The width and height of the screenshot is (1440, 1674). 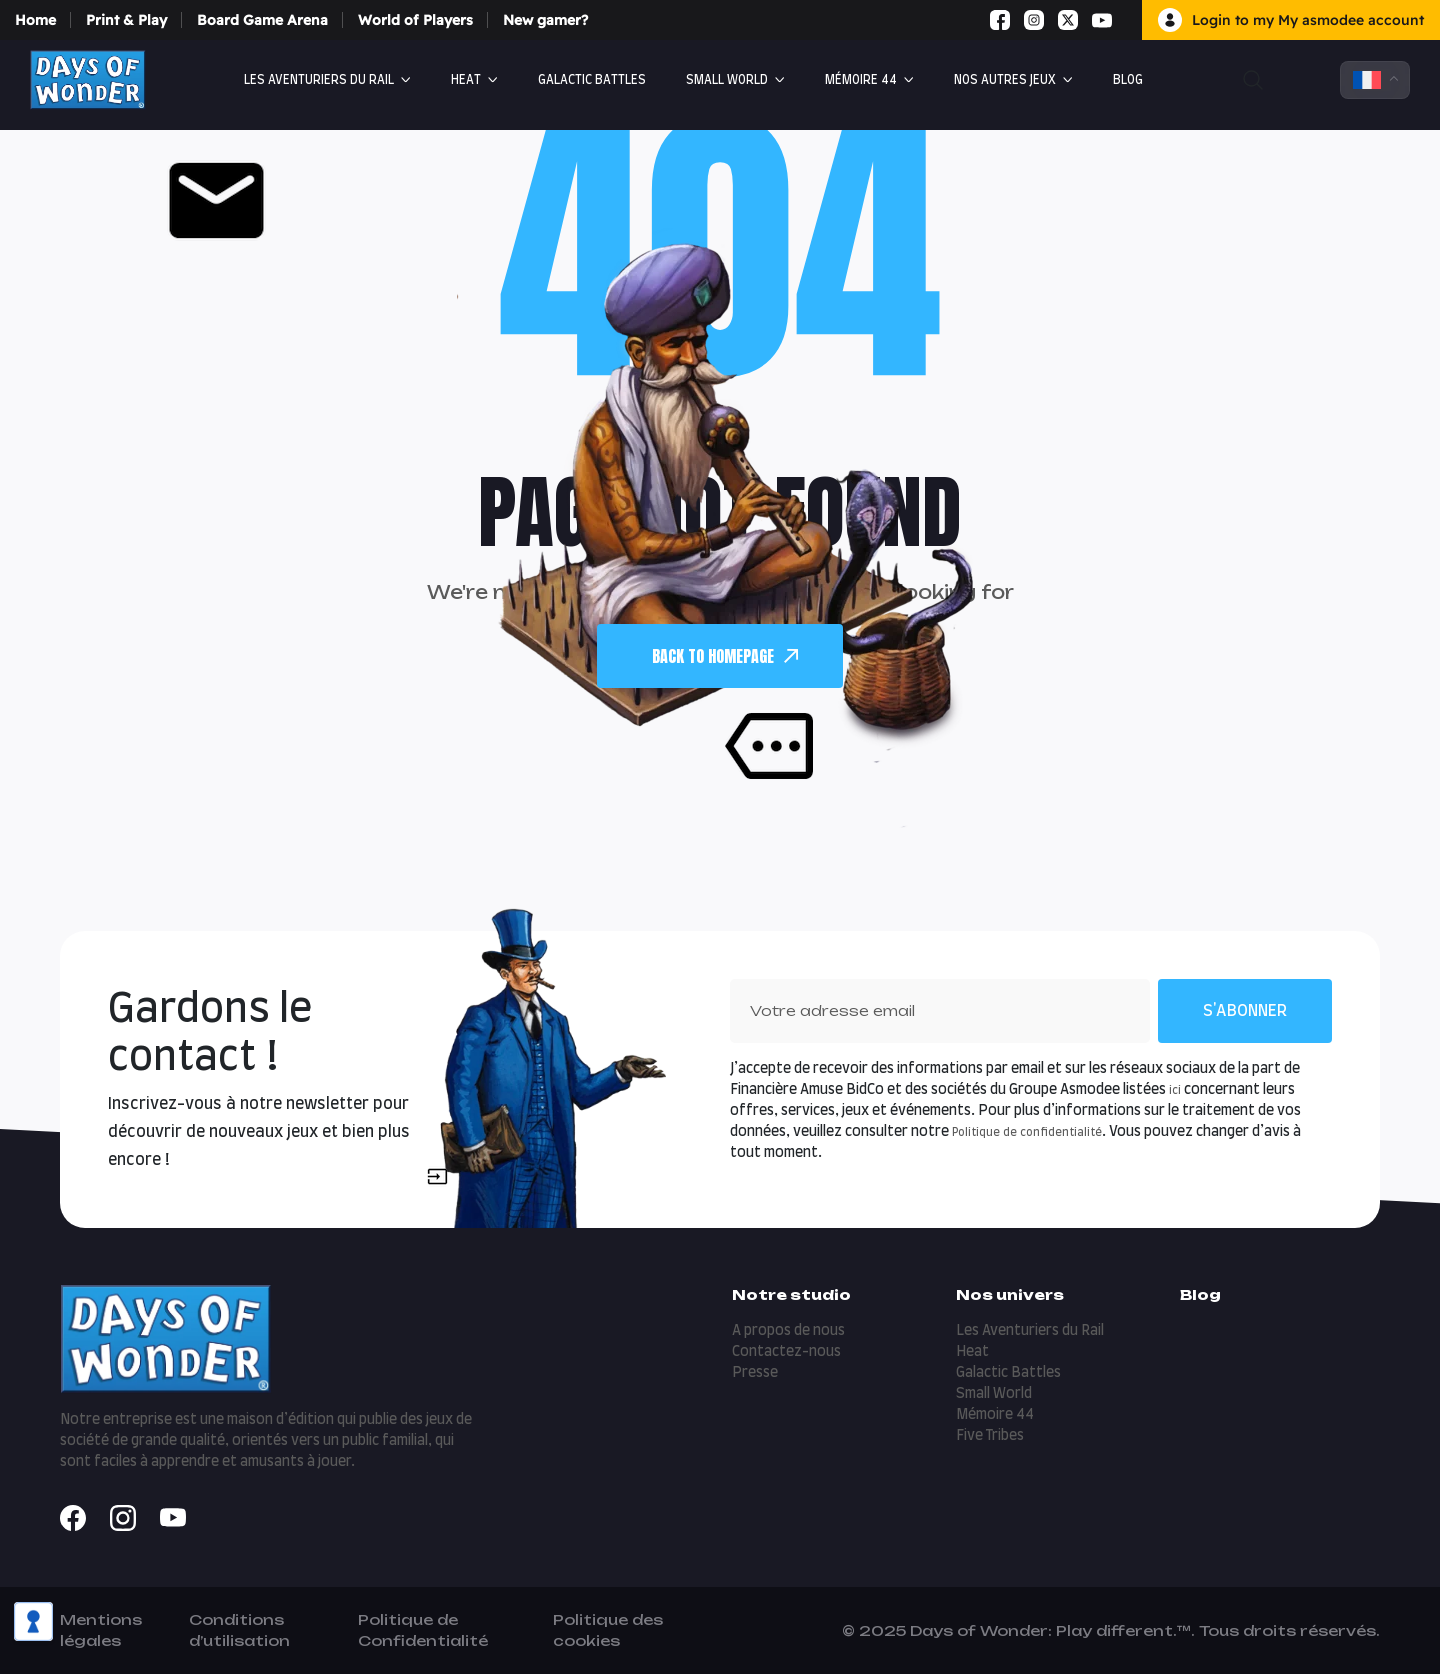 What do you see at coordinates (216, 200) in the screenshot?
I see `access your email inbox` at bounding box center [216, 200].